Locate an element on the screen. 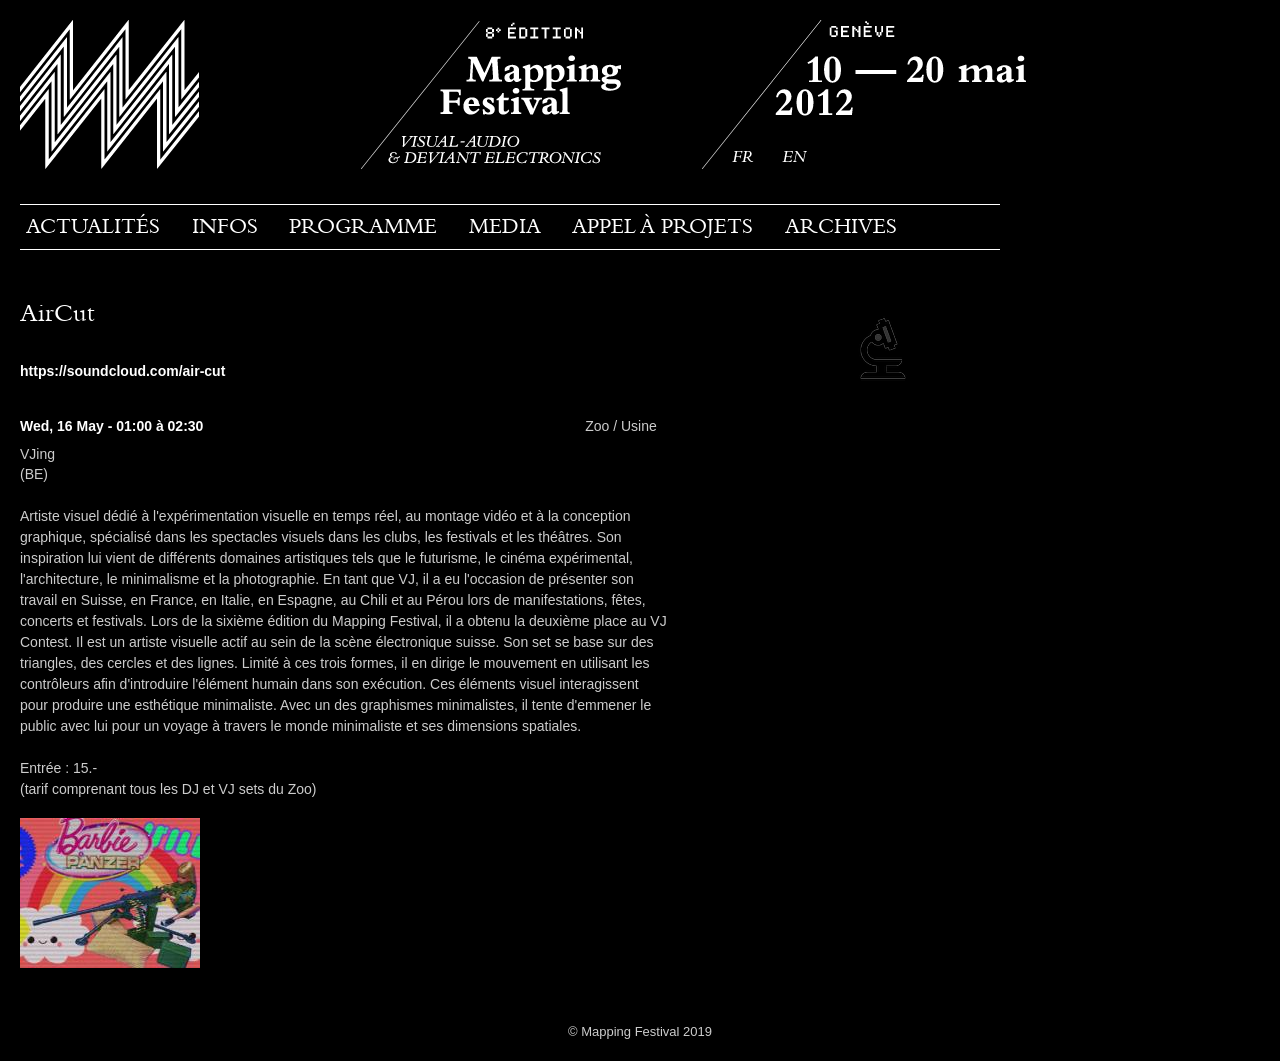  access science or laboratory features is located at coordinates (883, 350).